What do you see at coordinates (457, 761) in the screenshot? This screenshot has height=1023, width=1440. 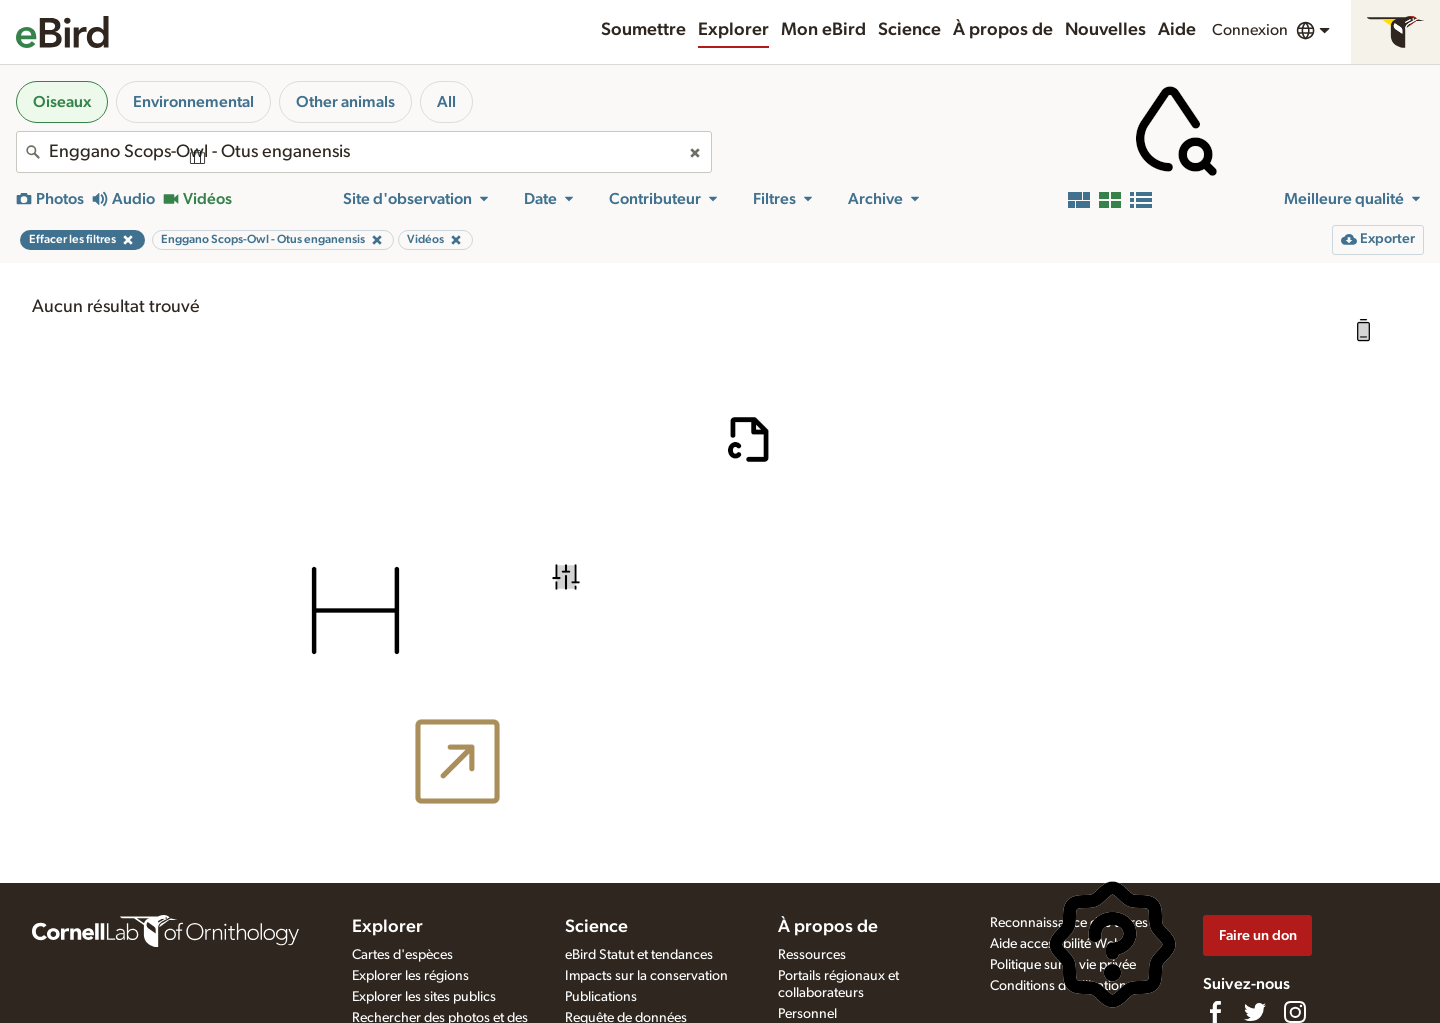 I see `open link in new window` at bounding box center [457, 761].